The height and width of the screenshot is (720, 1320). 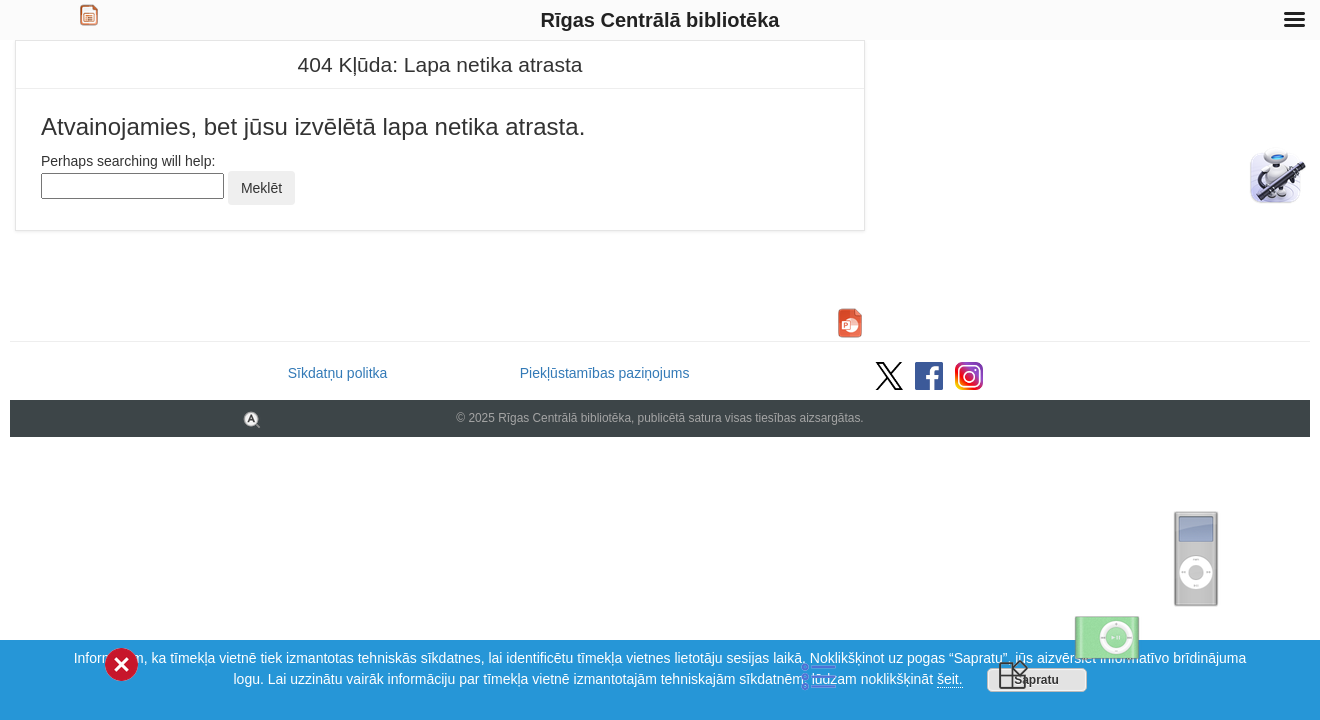 What do you see at coordinates (1275, 177) in the screenshot?
I see `open Automator to create automated workflows` at bounding box center [1275, 177].